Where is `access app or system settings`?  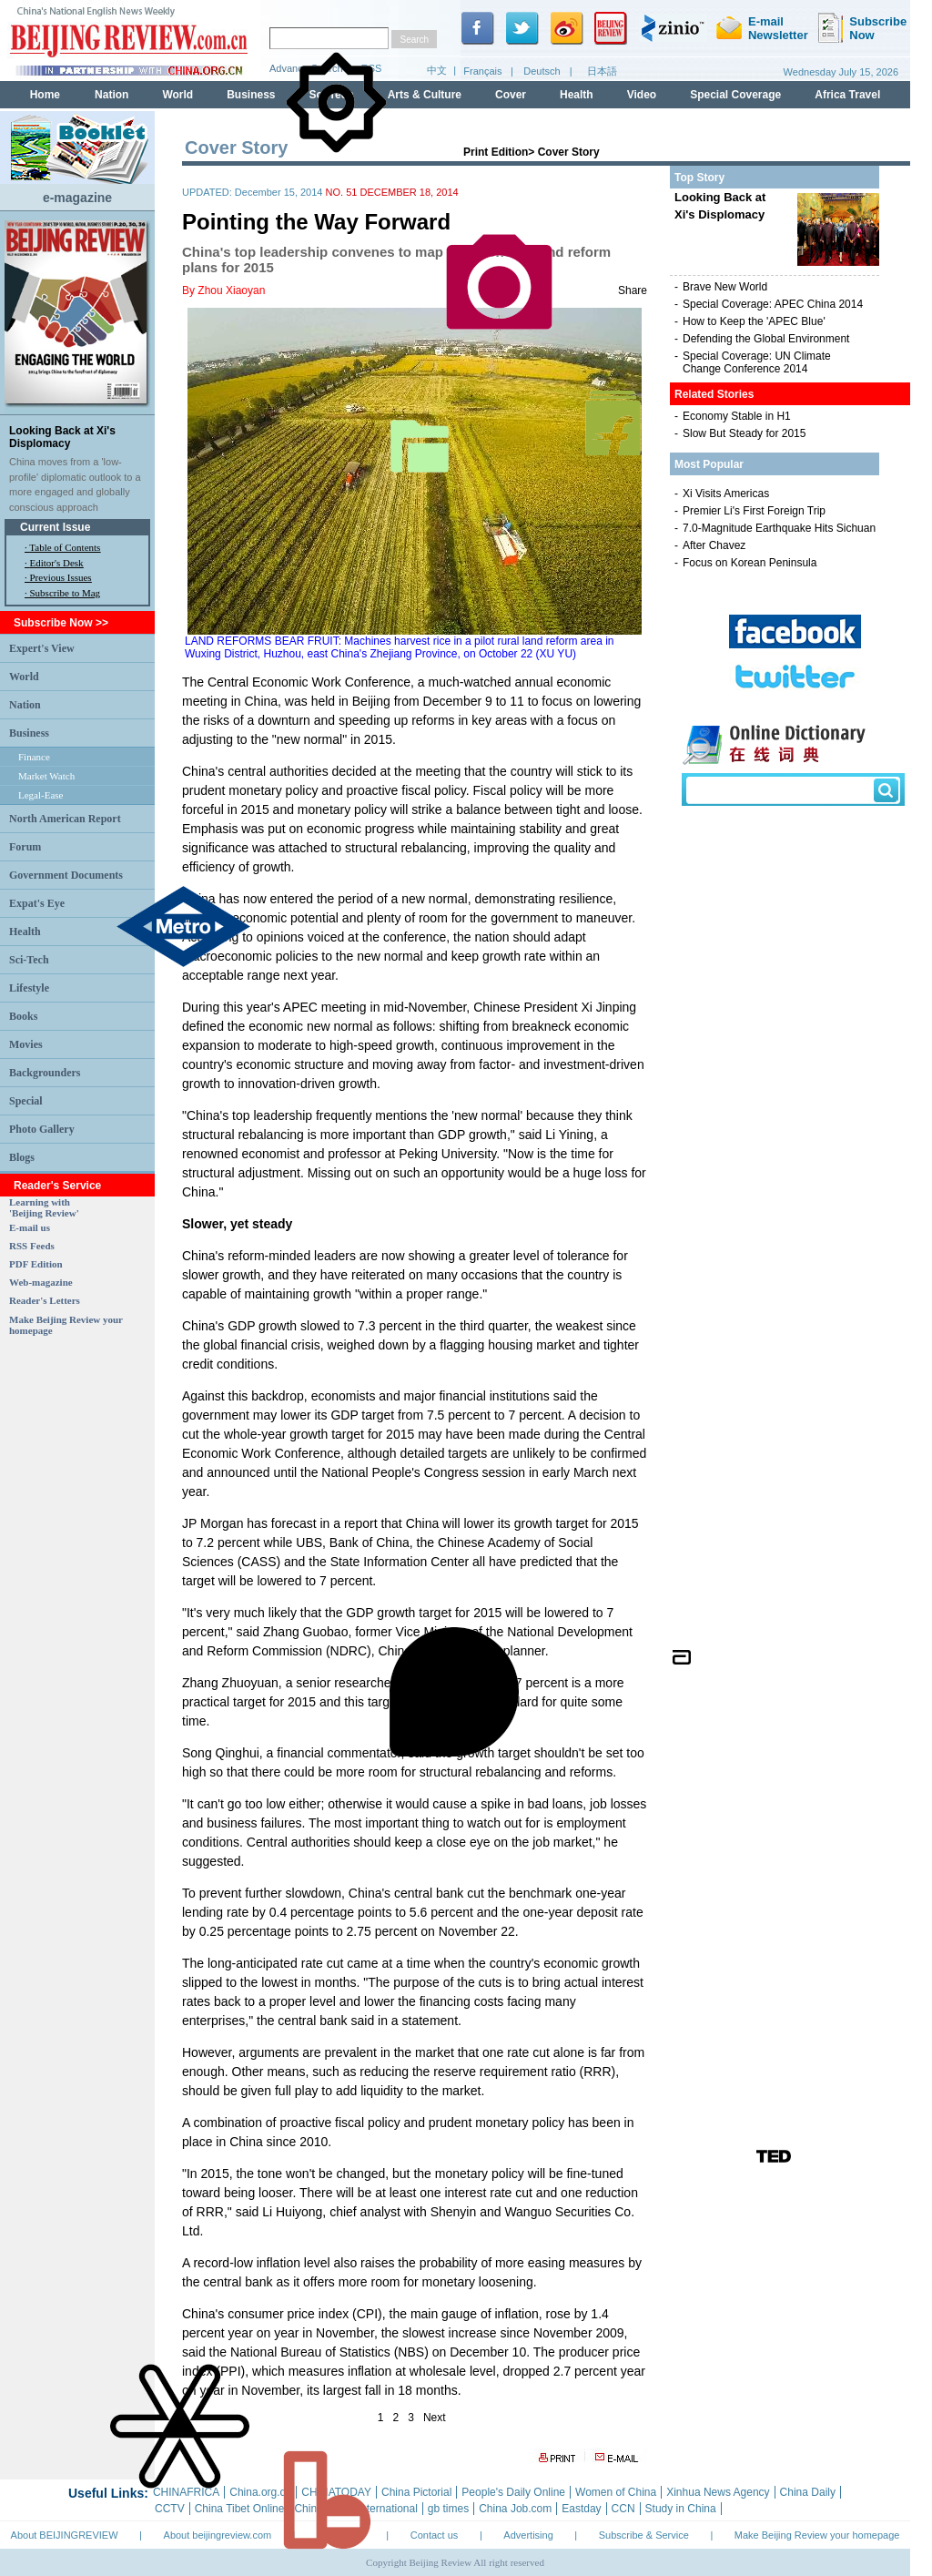
access app or system settings is located at coordinates (336, 102).